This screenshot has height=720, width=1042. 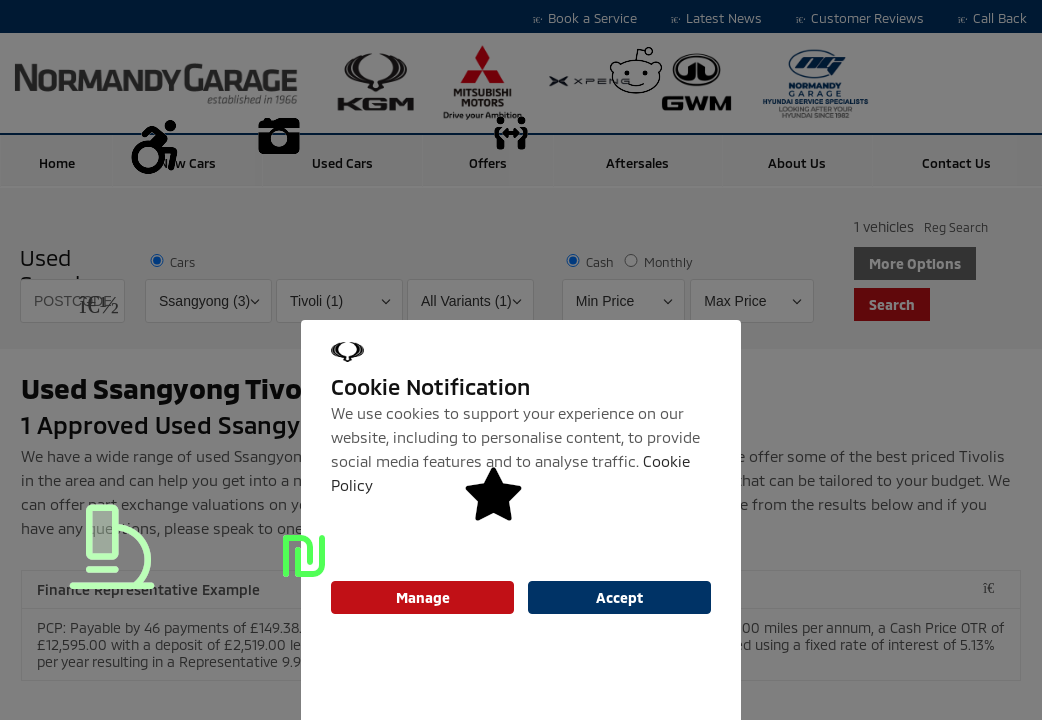 I want to click on mark item as favorite, so click(x=493, y=496).